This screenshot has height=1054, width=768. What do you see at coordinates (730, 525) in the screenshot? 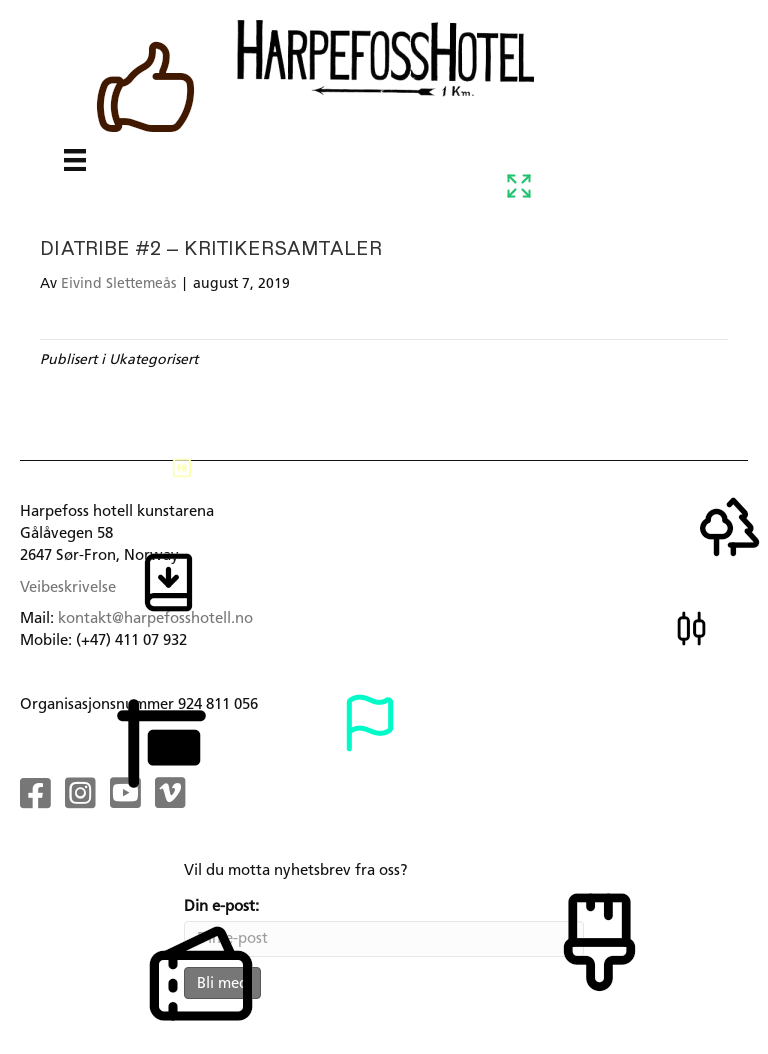
I see `view parks or natural areas nearby` at bounding box center [730, 525].